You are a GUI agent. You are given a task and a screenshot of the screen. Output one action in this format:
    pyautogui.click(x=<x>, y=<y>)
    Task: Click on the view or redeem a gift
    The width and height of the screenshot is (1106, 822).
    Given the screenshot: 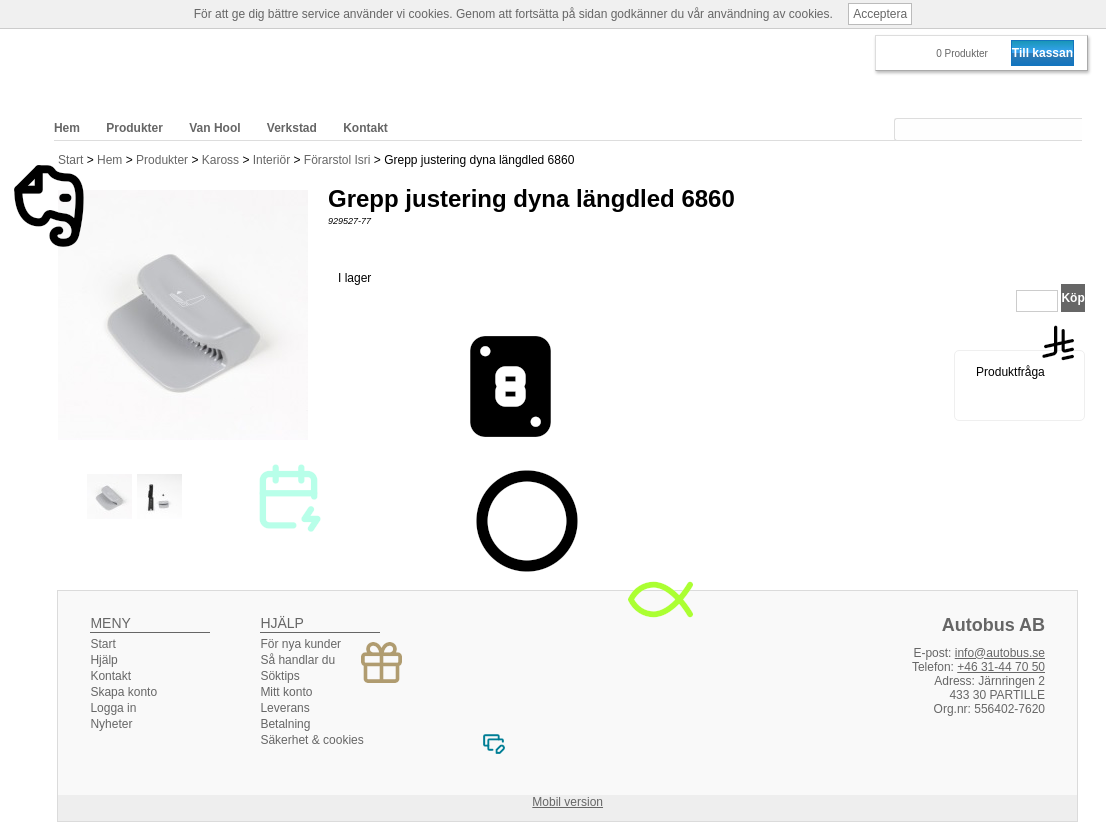 What is the action you would take?
    pyautogui.click(x=381, y=662)
    